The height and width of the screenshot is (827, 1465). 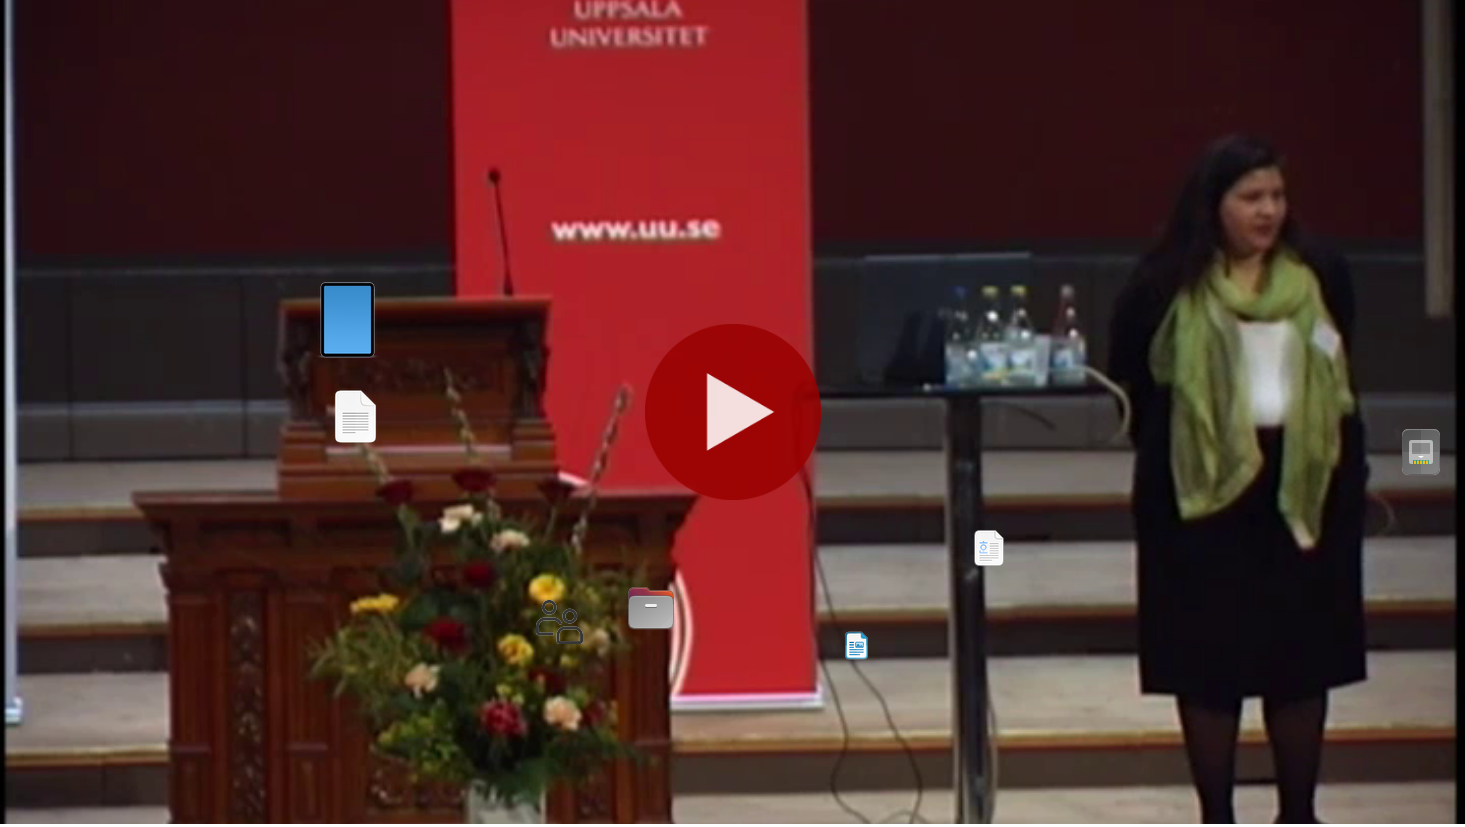 I want to click on open the file manager application, so click(x=651, y=608).